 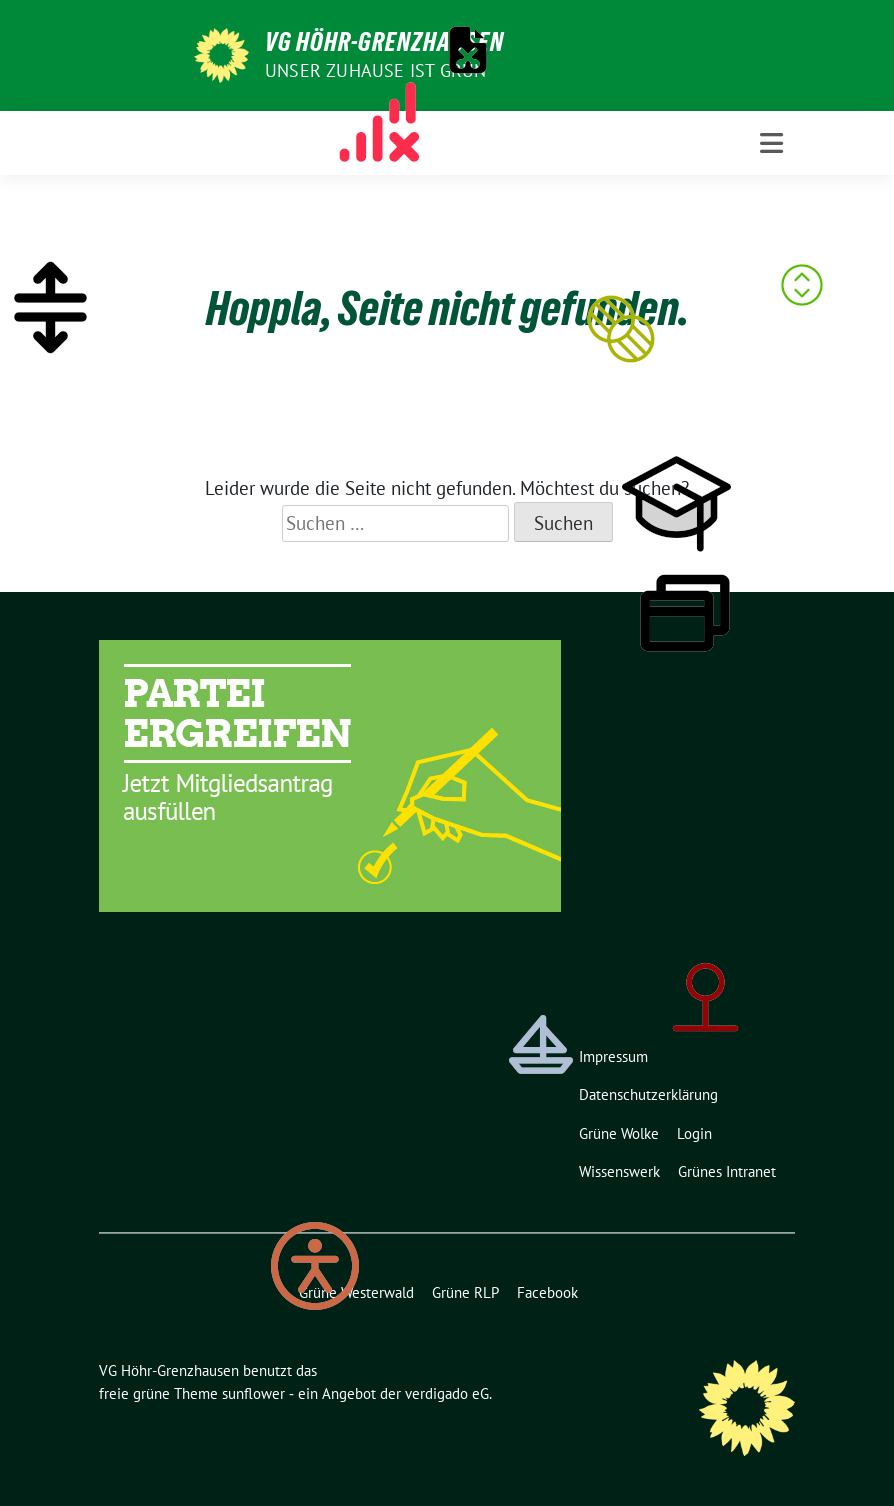 What do you see at coordinates (381, 127) in the screenshot?
I see `no cellular signal available` at bounding box center [381, 127].